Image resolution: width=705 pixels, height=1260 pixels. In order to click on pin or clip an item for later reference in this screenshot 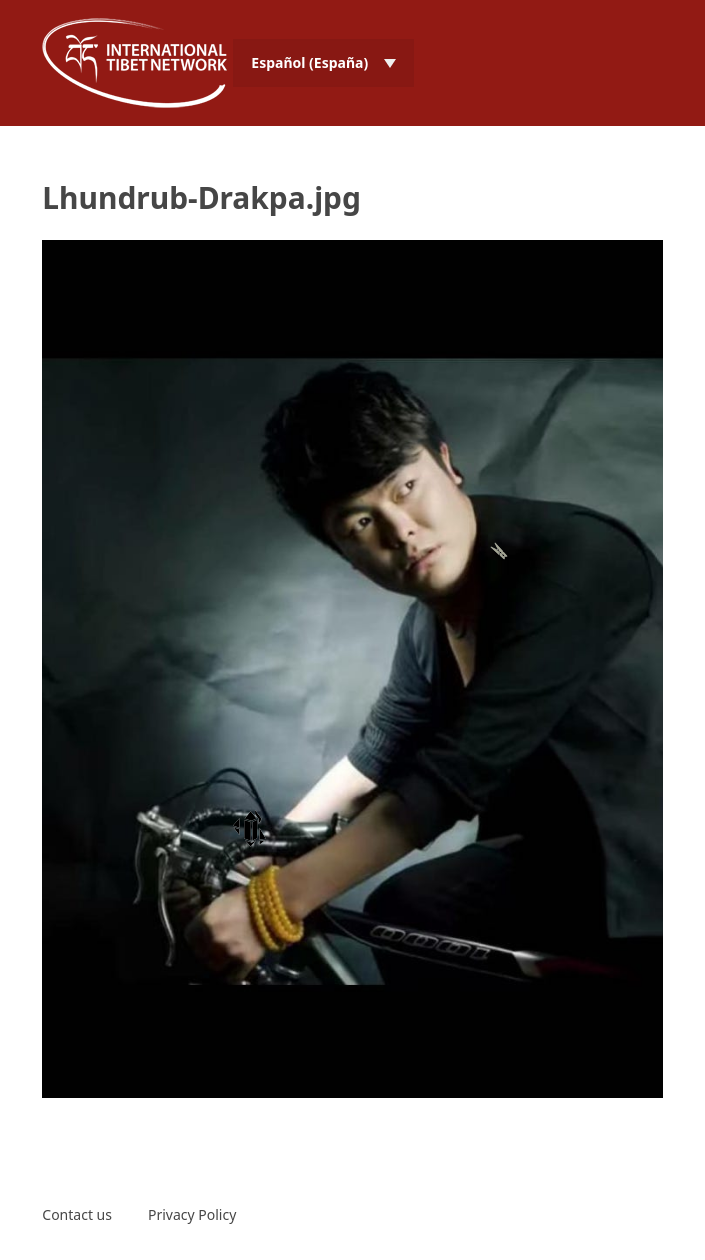, I will do `click(499, 551)`.